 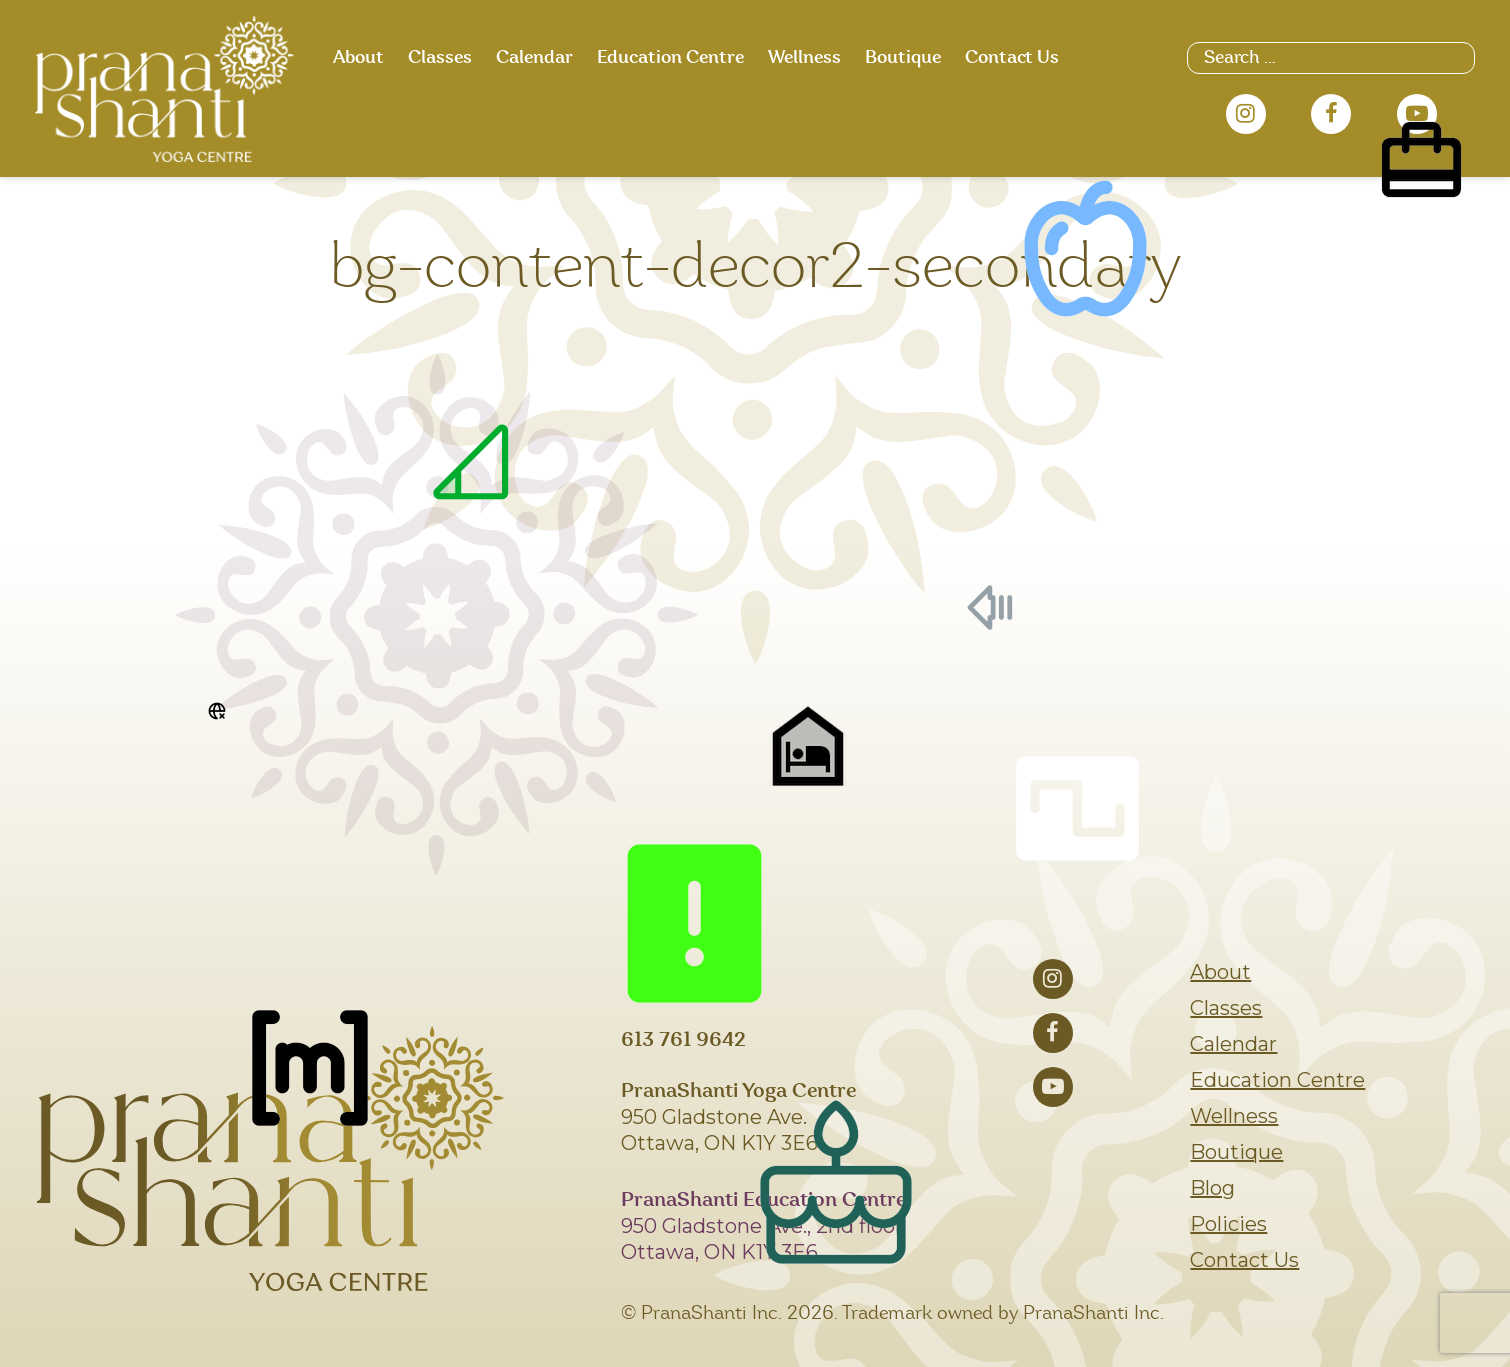 What do you see at coordinates (694, 923) in the screenshot?
I see `indicates a warning or alert requiring attention` at bounding box center [694, 923].